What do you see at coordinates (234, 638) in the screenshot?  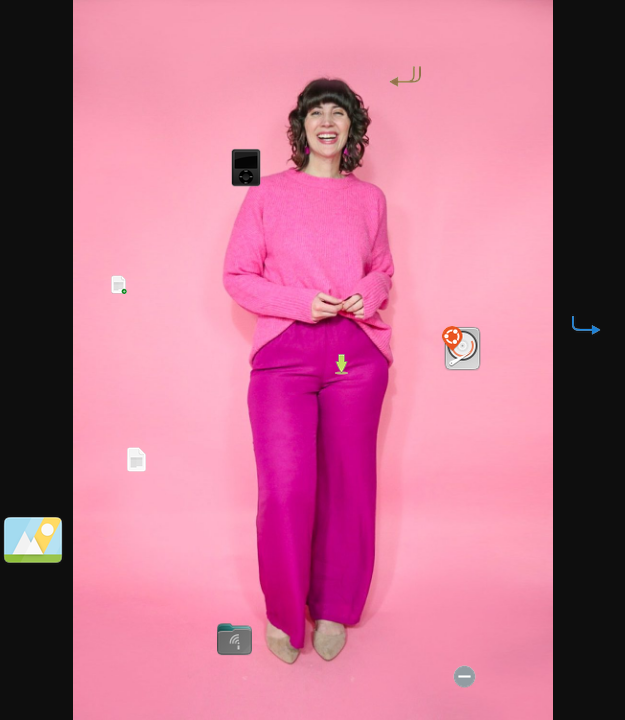 I see `folder synced with insync cloud storage` at bounding box center [234, 638].